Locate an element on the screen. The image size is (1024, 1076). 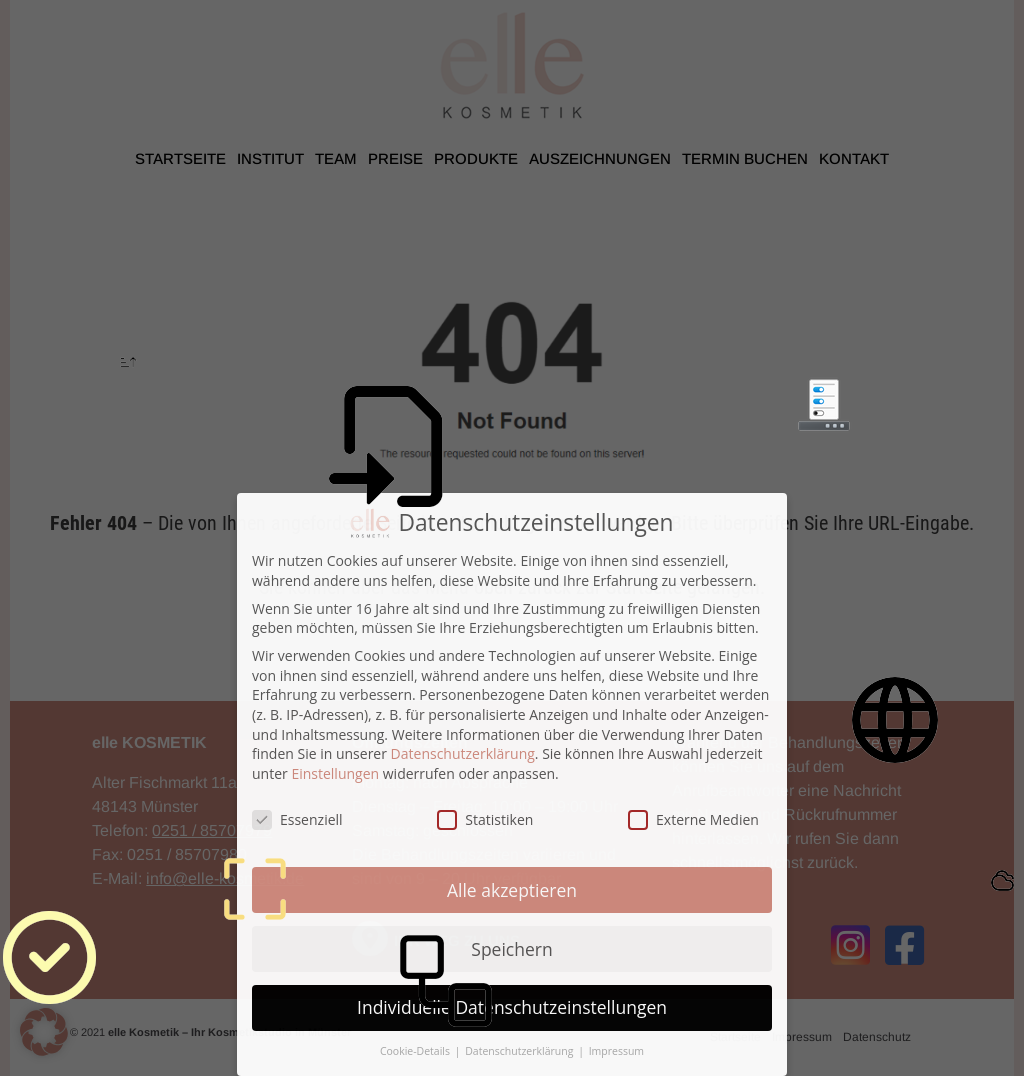
access internet or network settings is located at coordinates (895, 720).